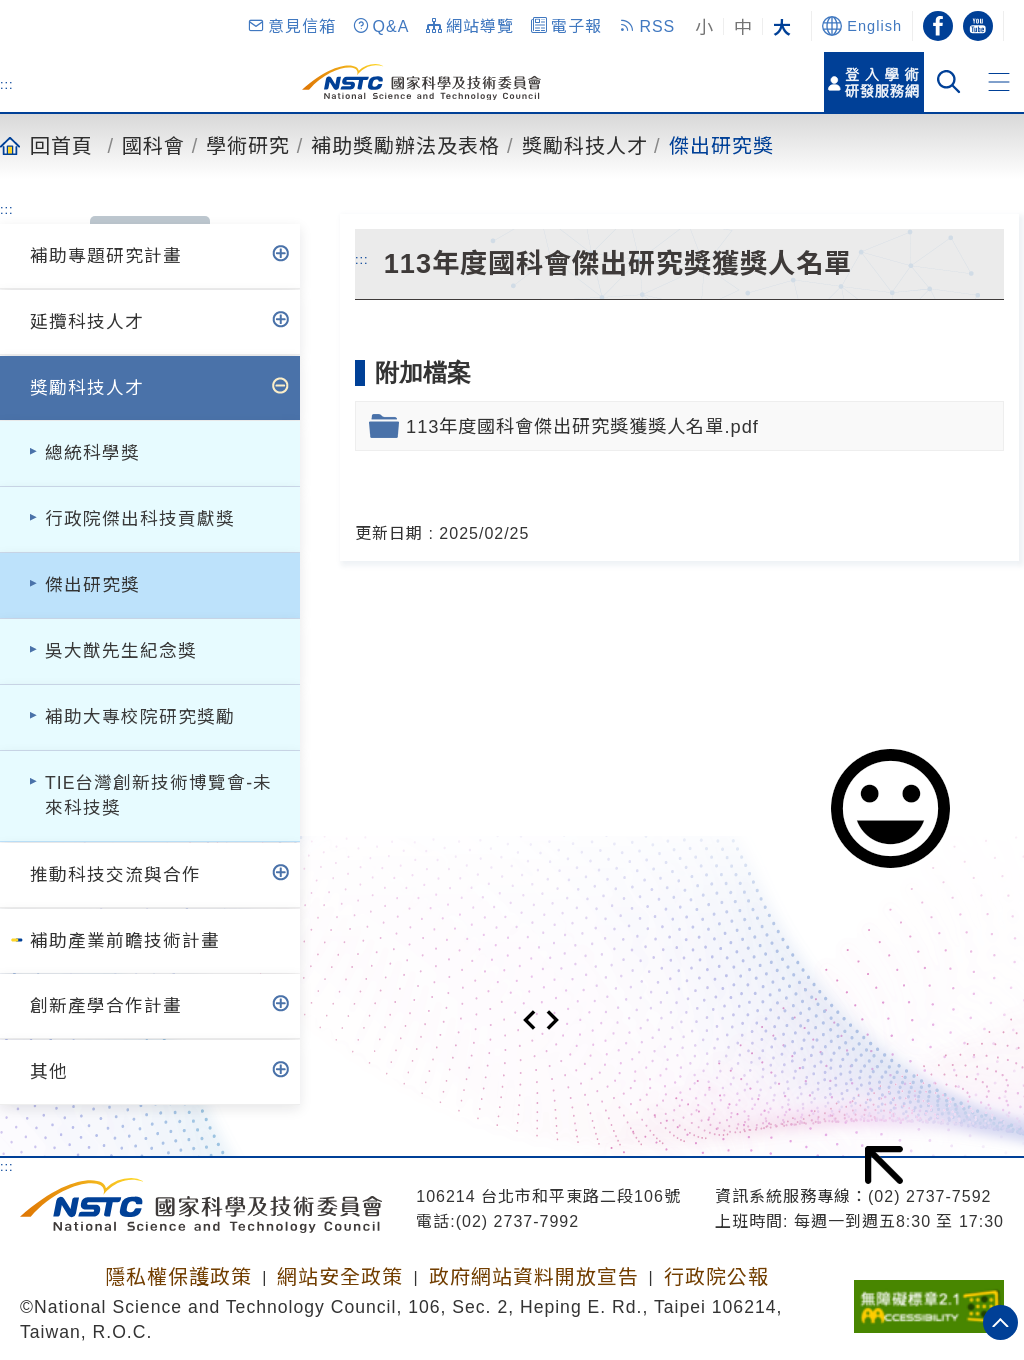  I want to click on view or edit source code, so click(541, 1020).